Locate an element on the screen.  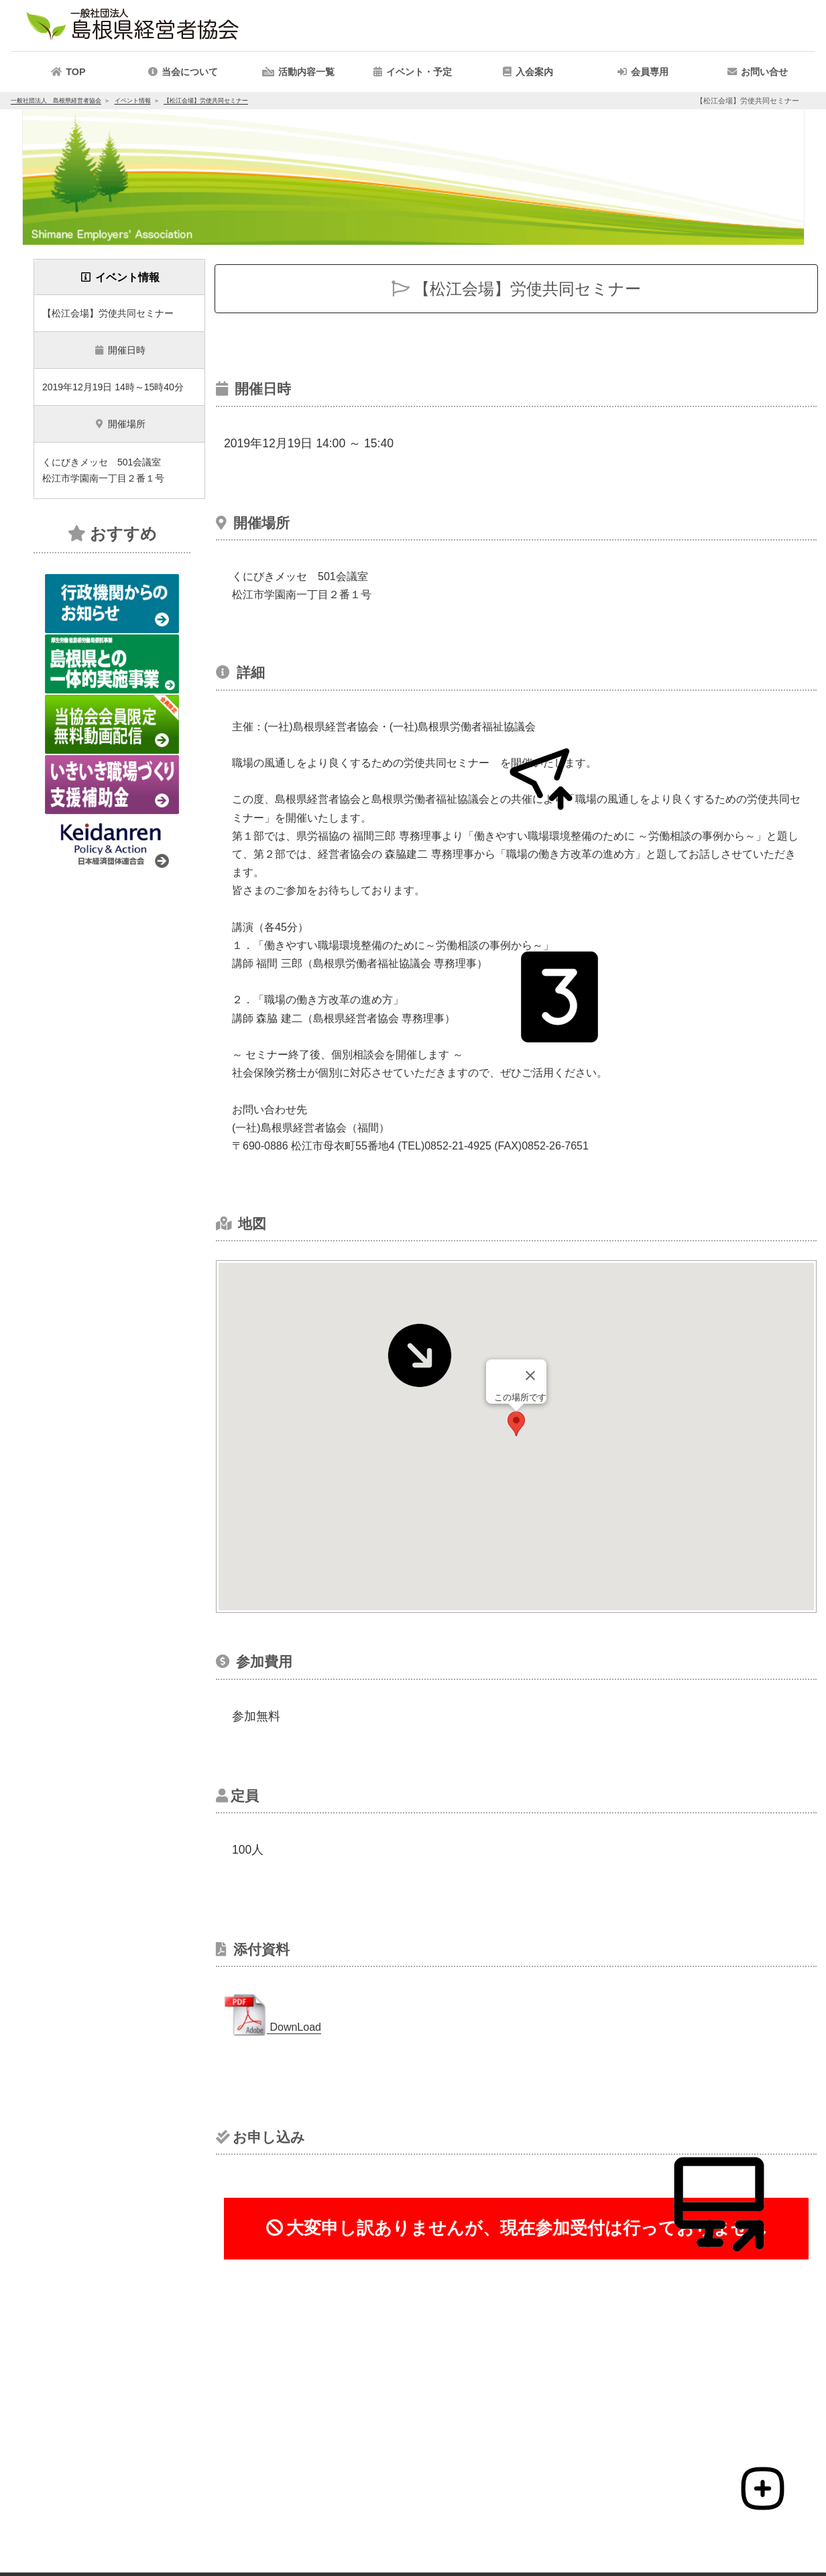
share content from your desktop computer is located at coordinates (719, 2202).